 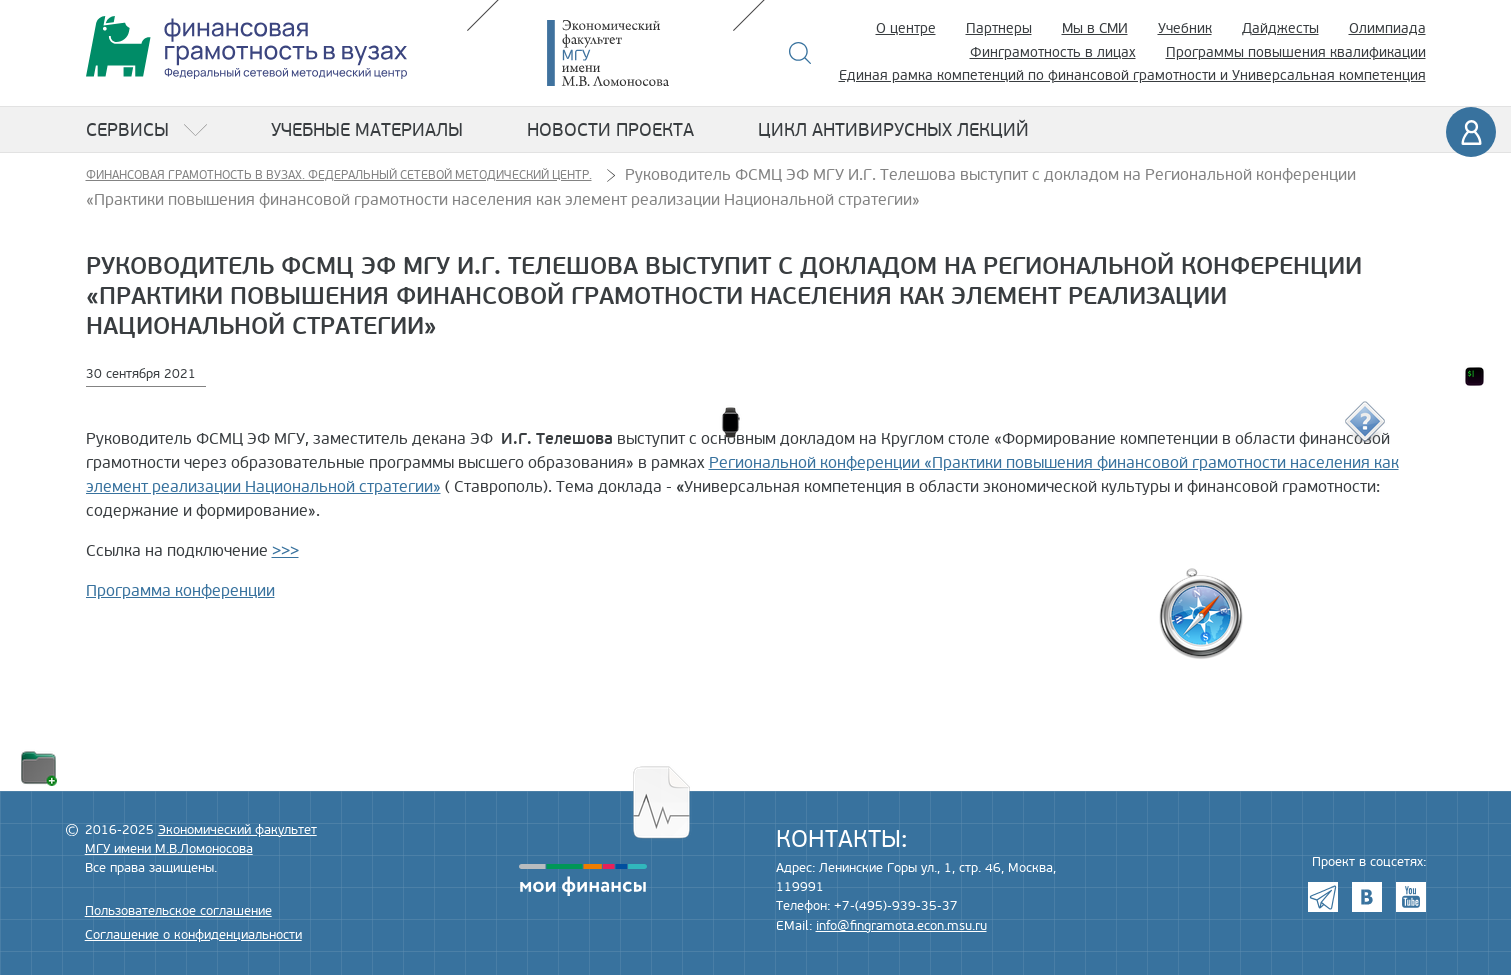 I want to click on apple watch series 5 or 6 device icon, so click(x=730, y=422).